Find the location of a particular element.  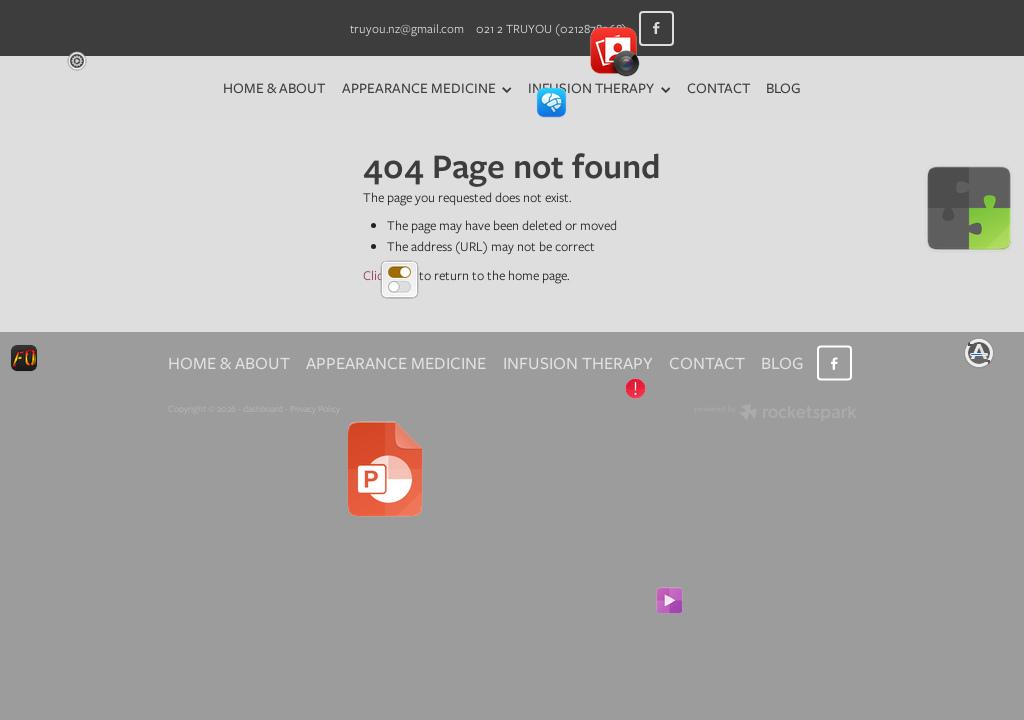

open gbrainy brain training app is located at coordinates (551, 102).